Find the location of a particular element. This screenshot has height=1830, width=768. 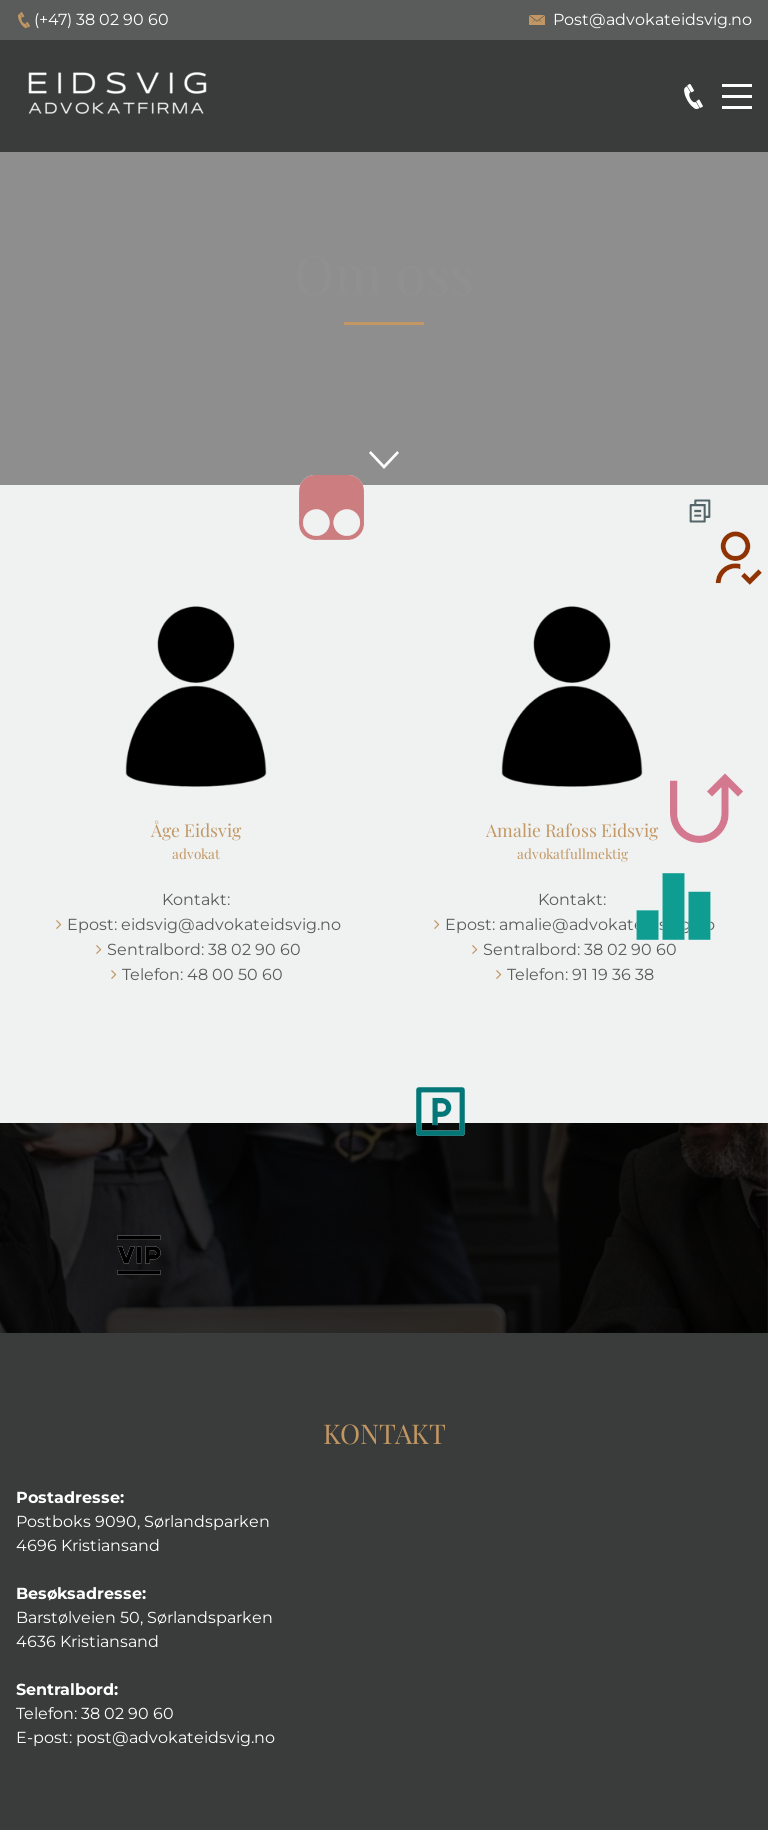

view analytics or statistics is located at coordinates (673, 906).